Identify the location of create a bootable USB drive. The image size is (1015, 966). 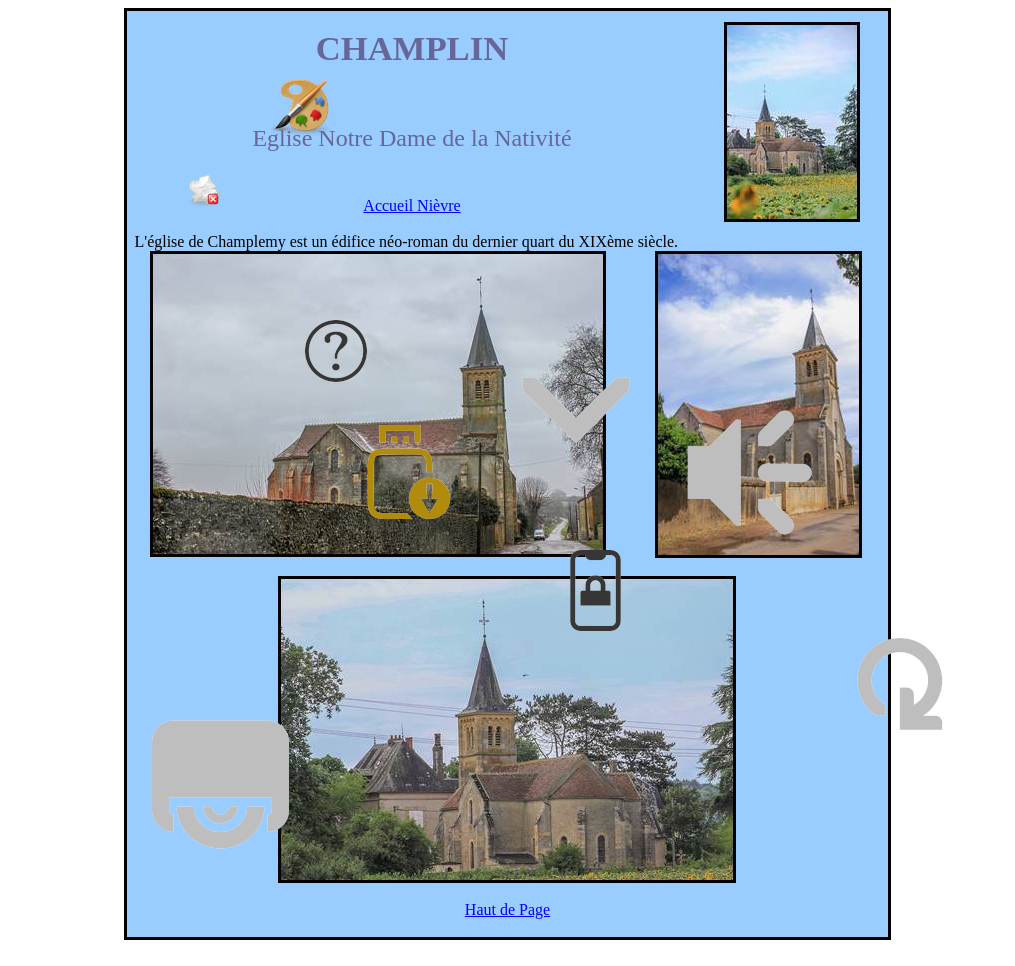
(403, 472).